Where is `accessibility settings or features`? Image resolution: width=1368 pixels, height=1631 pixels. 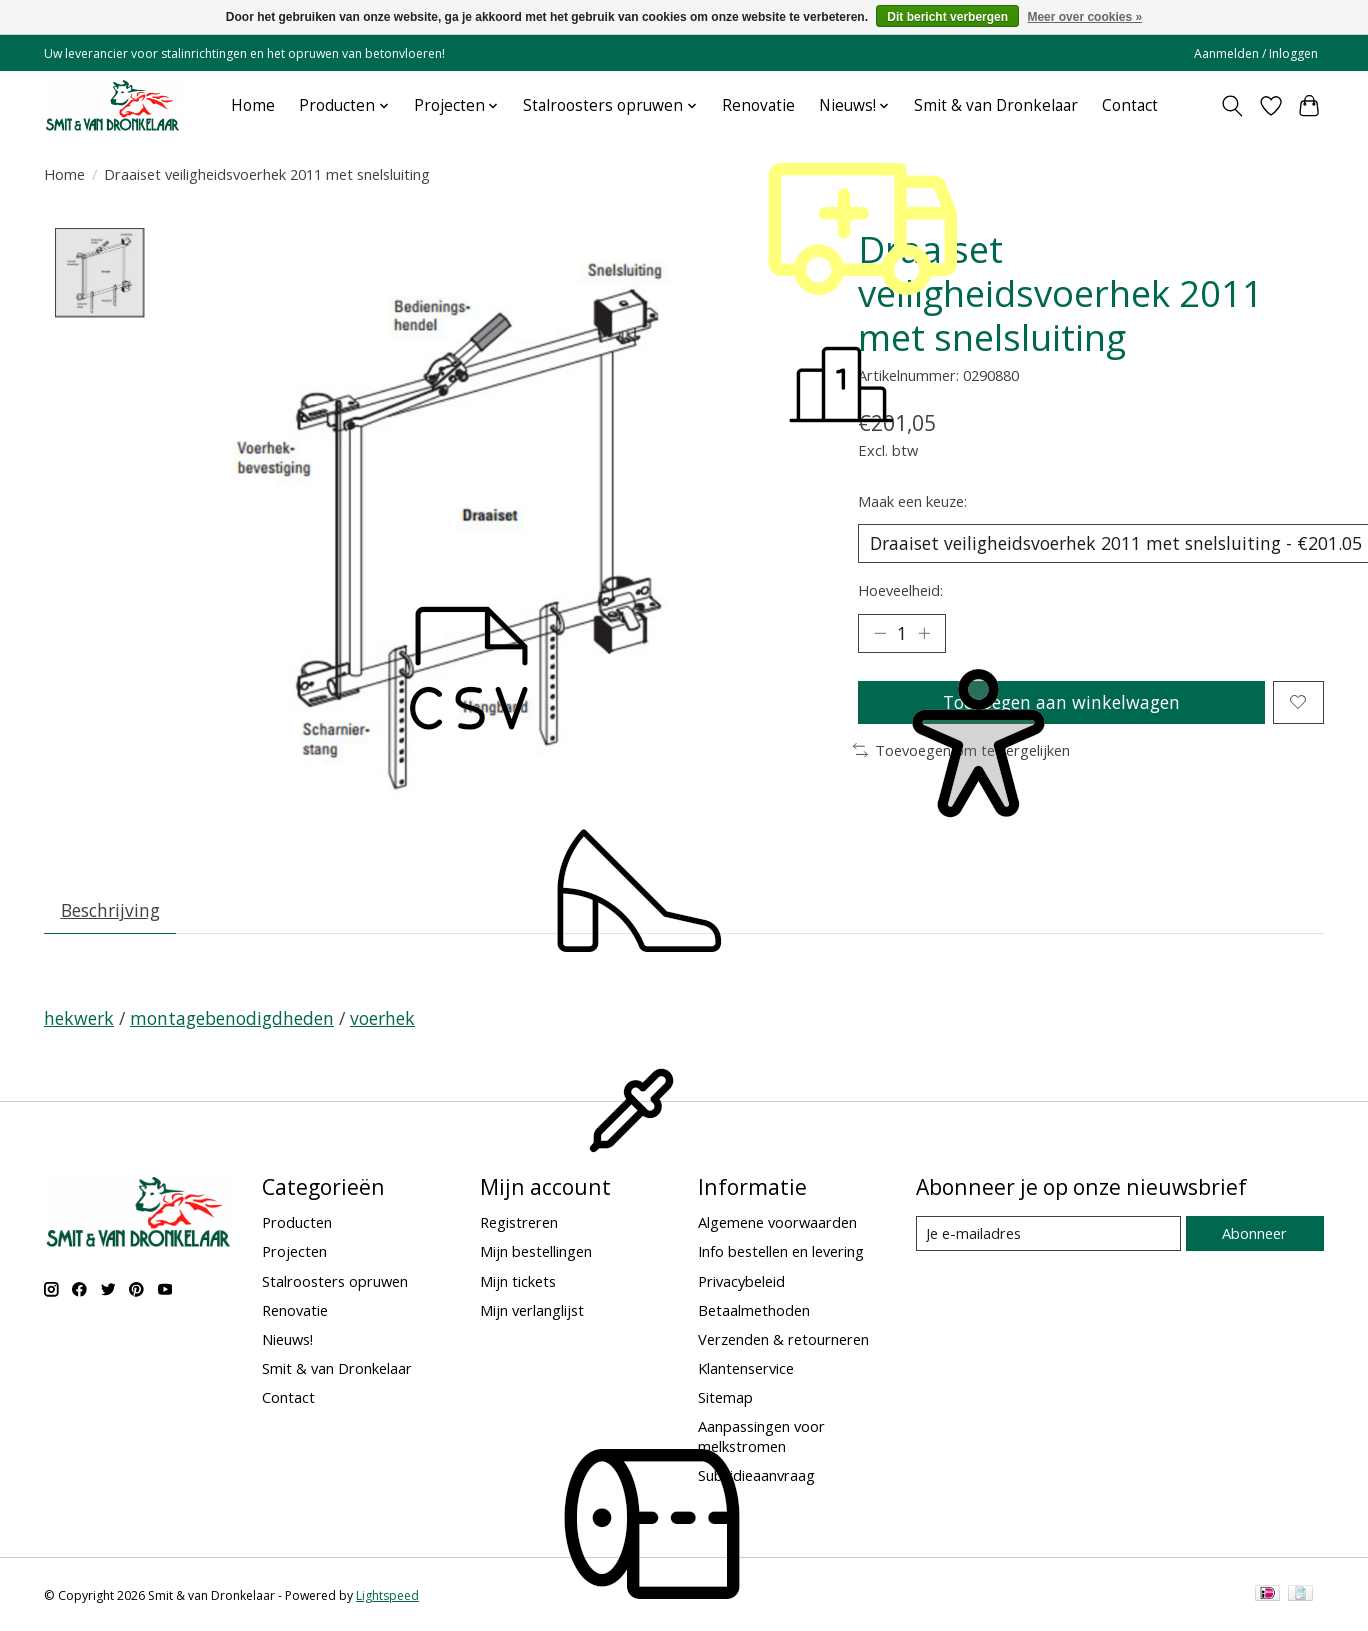
accessibility settings or features is located at coordinates (978, 745).